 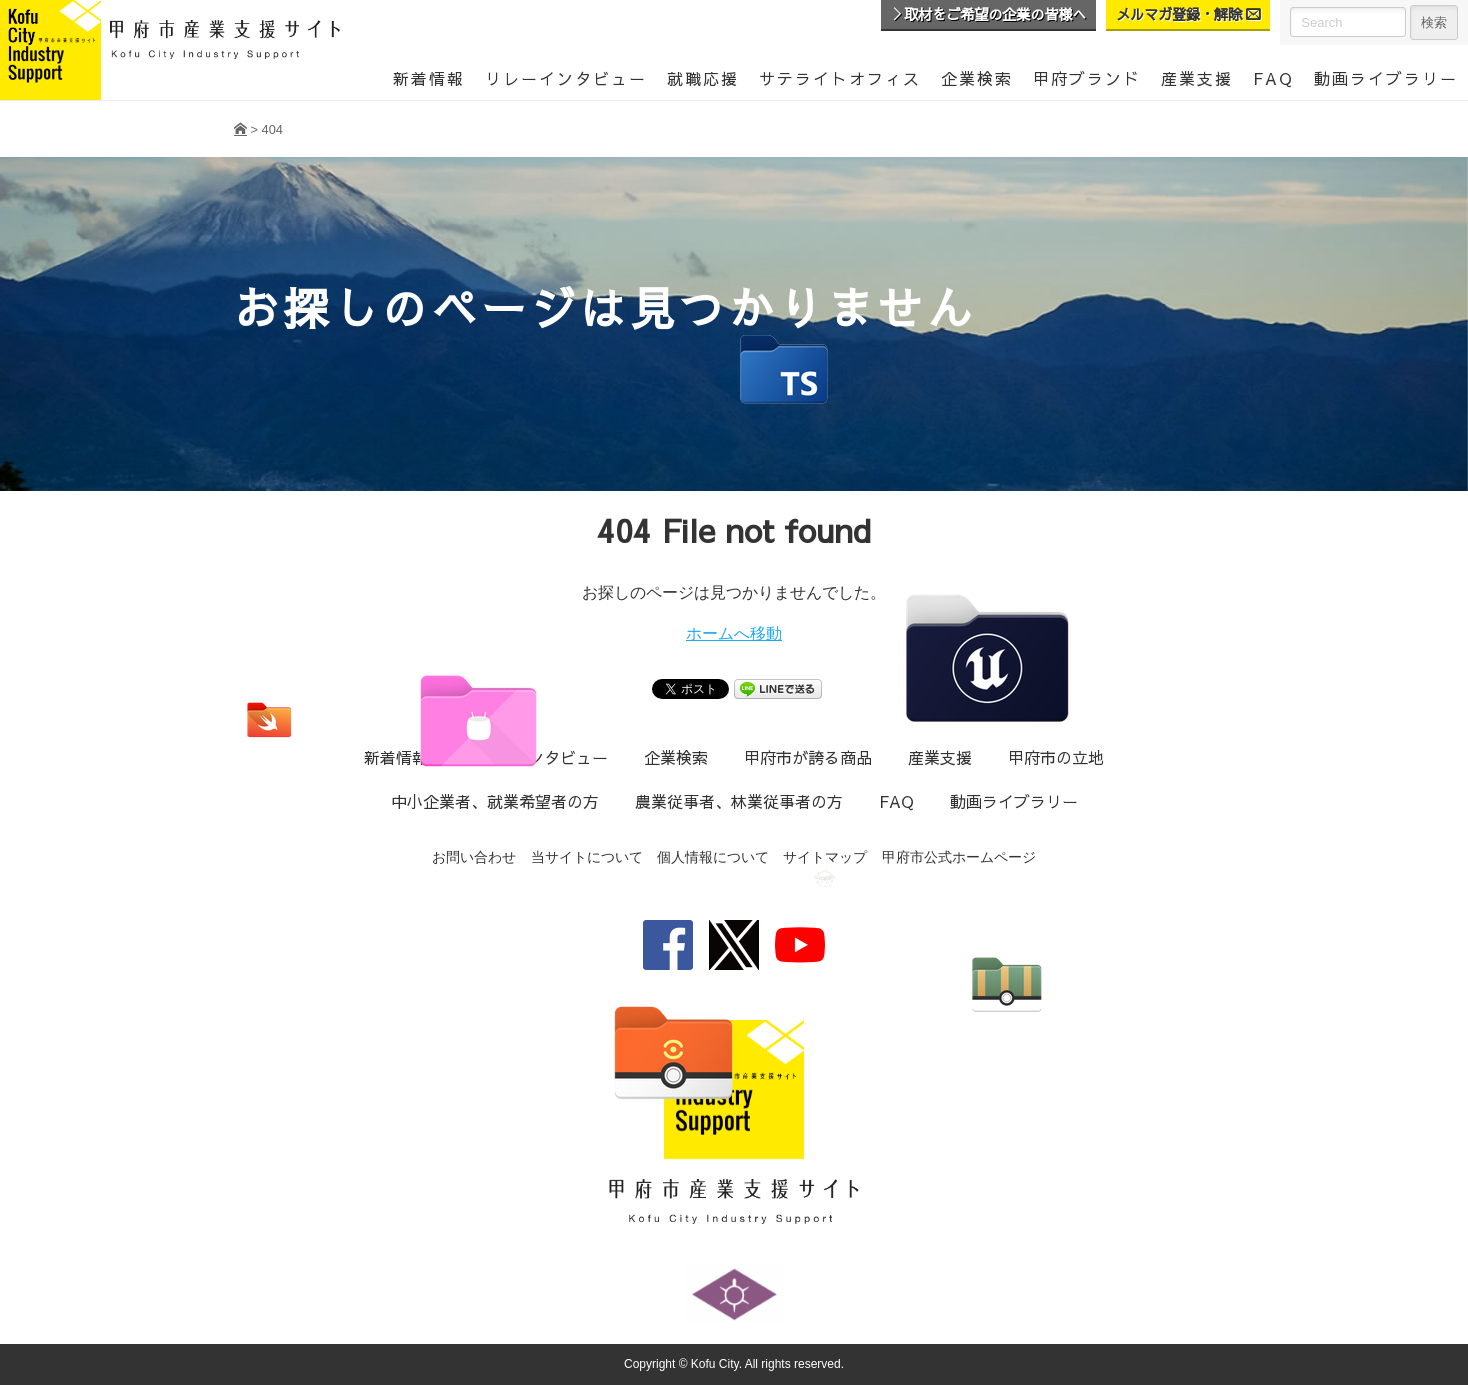 I want to click on folder containing Unreal Engine project files, so click(x=986, y=662).